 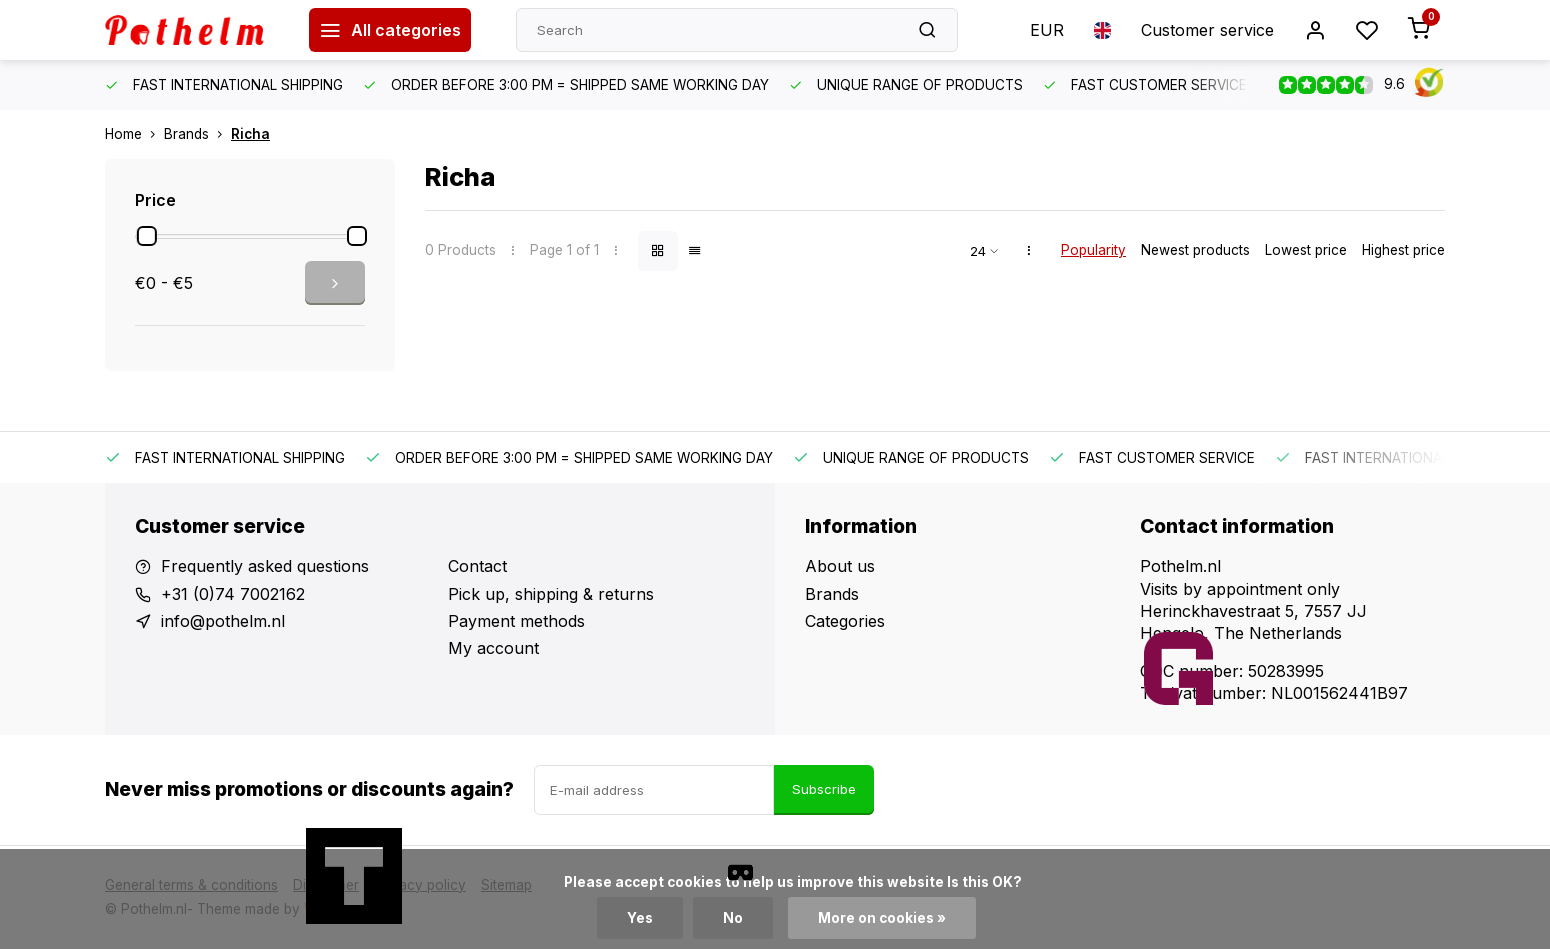 What do you see at coordinates (1178, 668) in the screenshot?
I see `Grid.ai company logo` at bounding box center [1178, 668].